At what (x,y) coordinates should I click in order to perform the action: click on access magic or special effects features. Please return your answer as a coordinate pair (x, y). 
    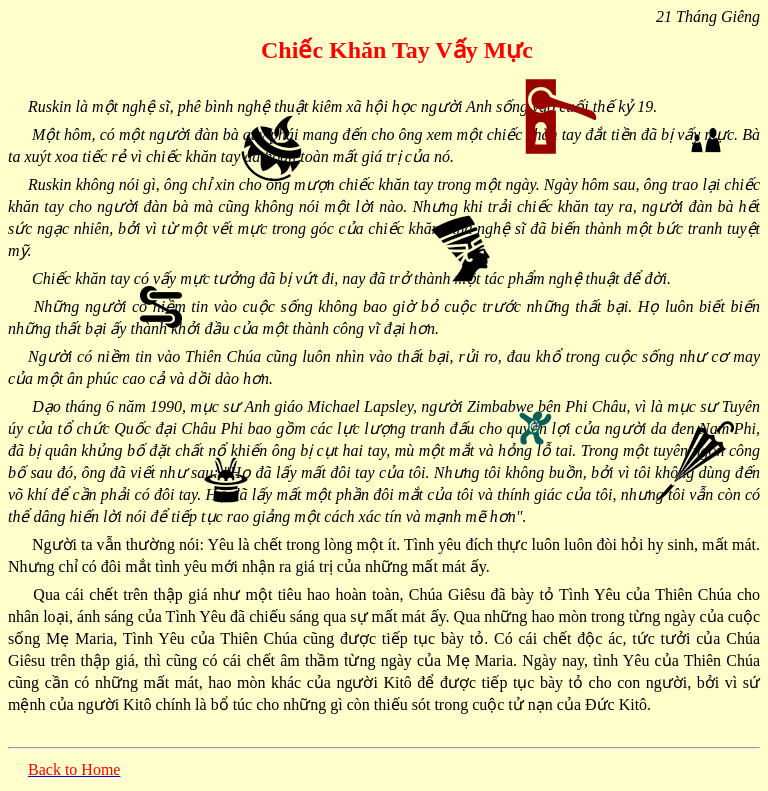
    Looking at the image, I should click on (226, 480).